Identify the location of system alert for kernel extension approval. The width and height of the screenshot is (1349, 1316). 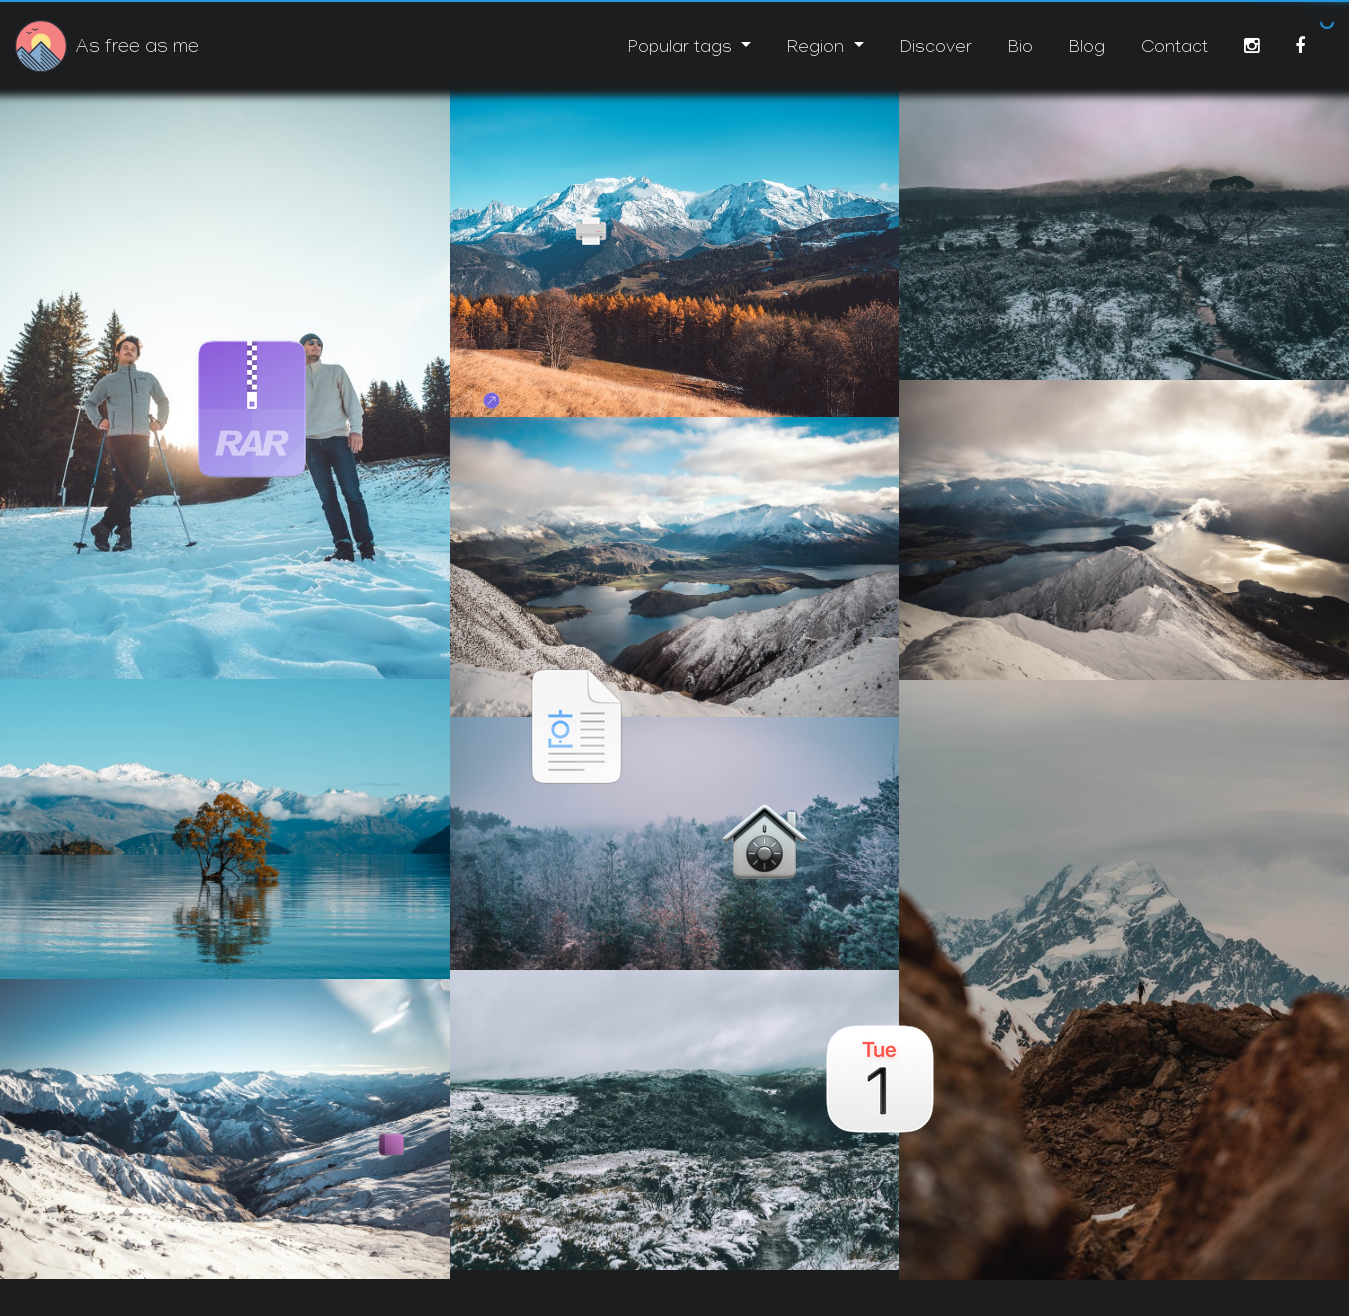
(764, 842).